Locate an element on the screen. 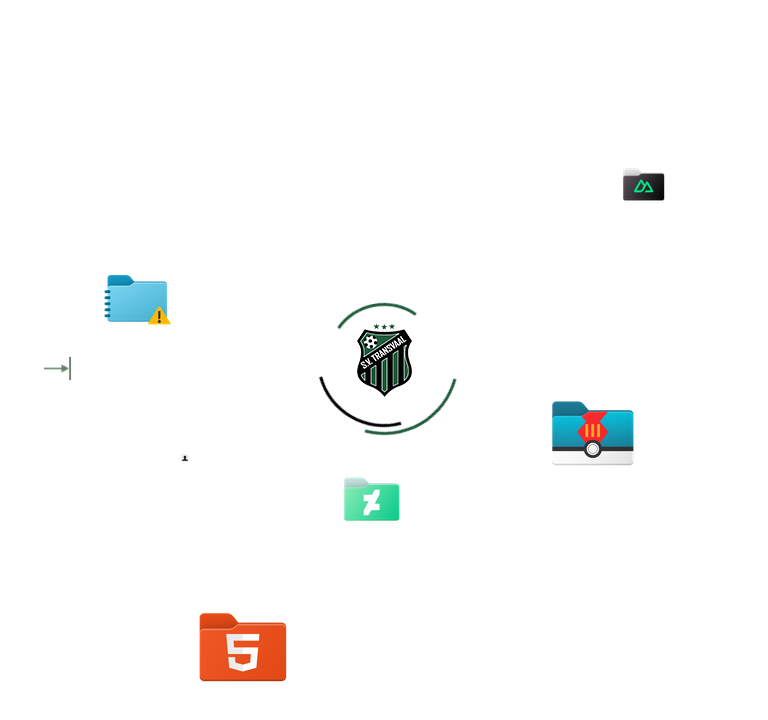 The height and width of the screenshot is (720, 768). open folder containing HTML files is located at coordinates (242, 649).